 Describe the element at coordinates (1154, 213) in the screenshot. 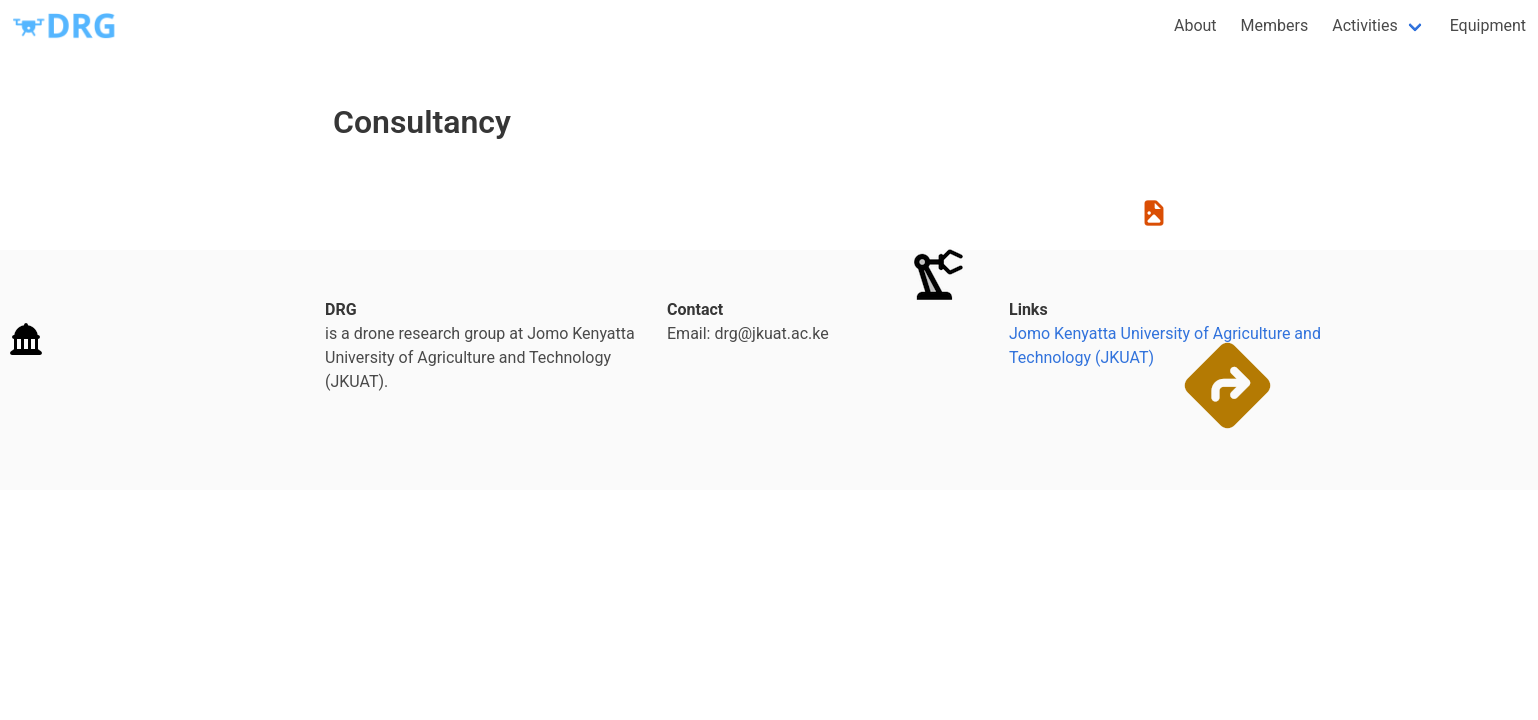

I see `view image file` at that location.